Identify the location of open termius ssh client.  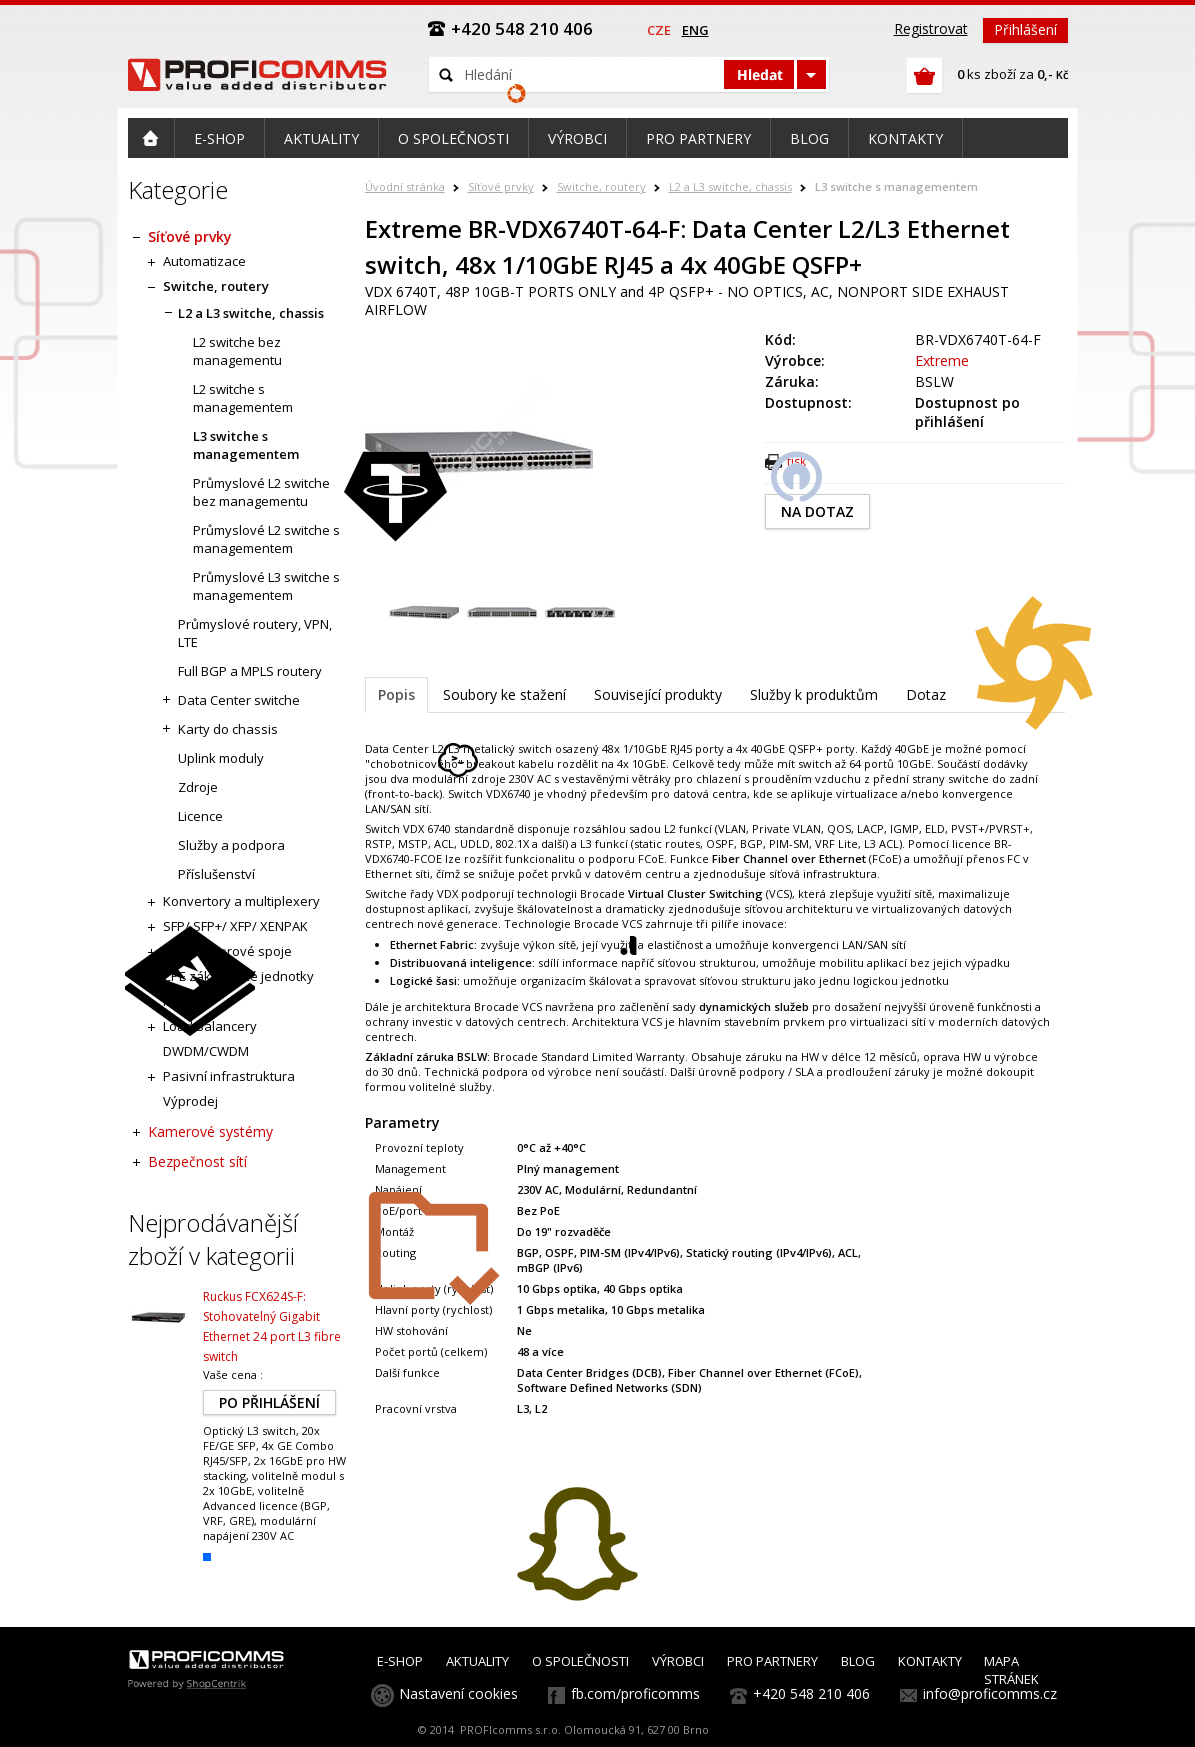
(458, 760).